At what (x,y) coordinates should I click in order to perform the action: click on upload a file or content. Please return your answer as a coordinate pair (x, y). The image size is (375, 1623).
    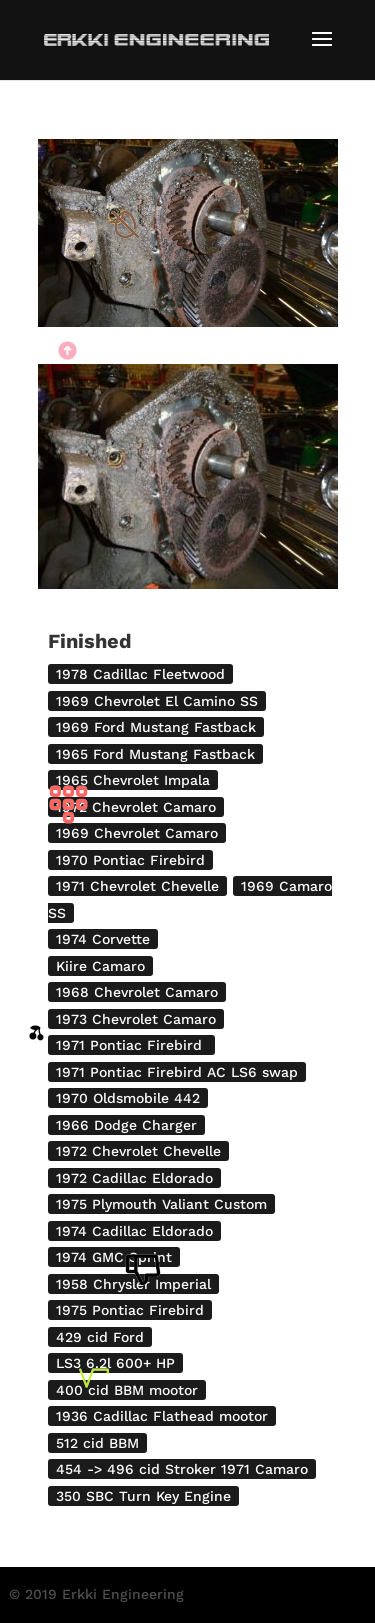
    Looking at the image, I should click on (67, 350).